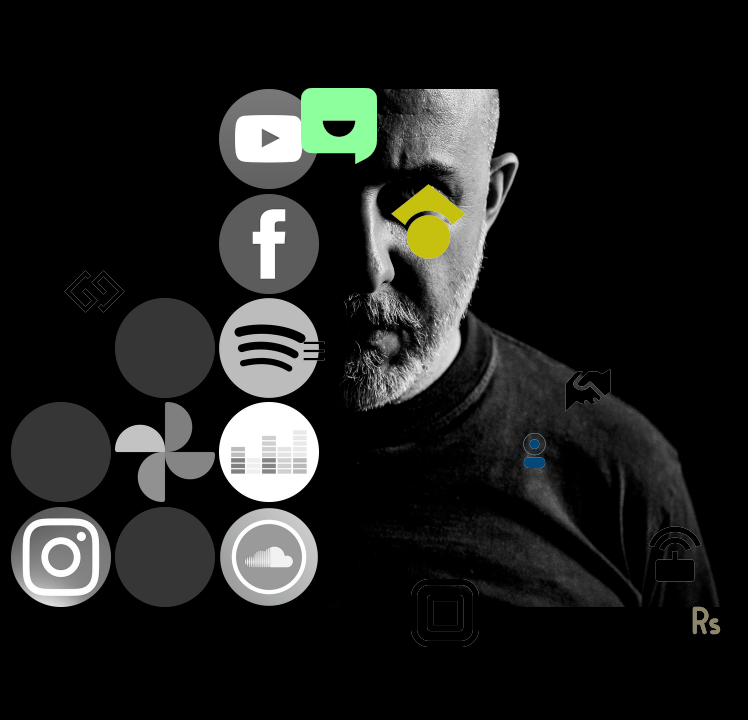  I want to click on open the smoothcomp app, so click(445, 613).